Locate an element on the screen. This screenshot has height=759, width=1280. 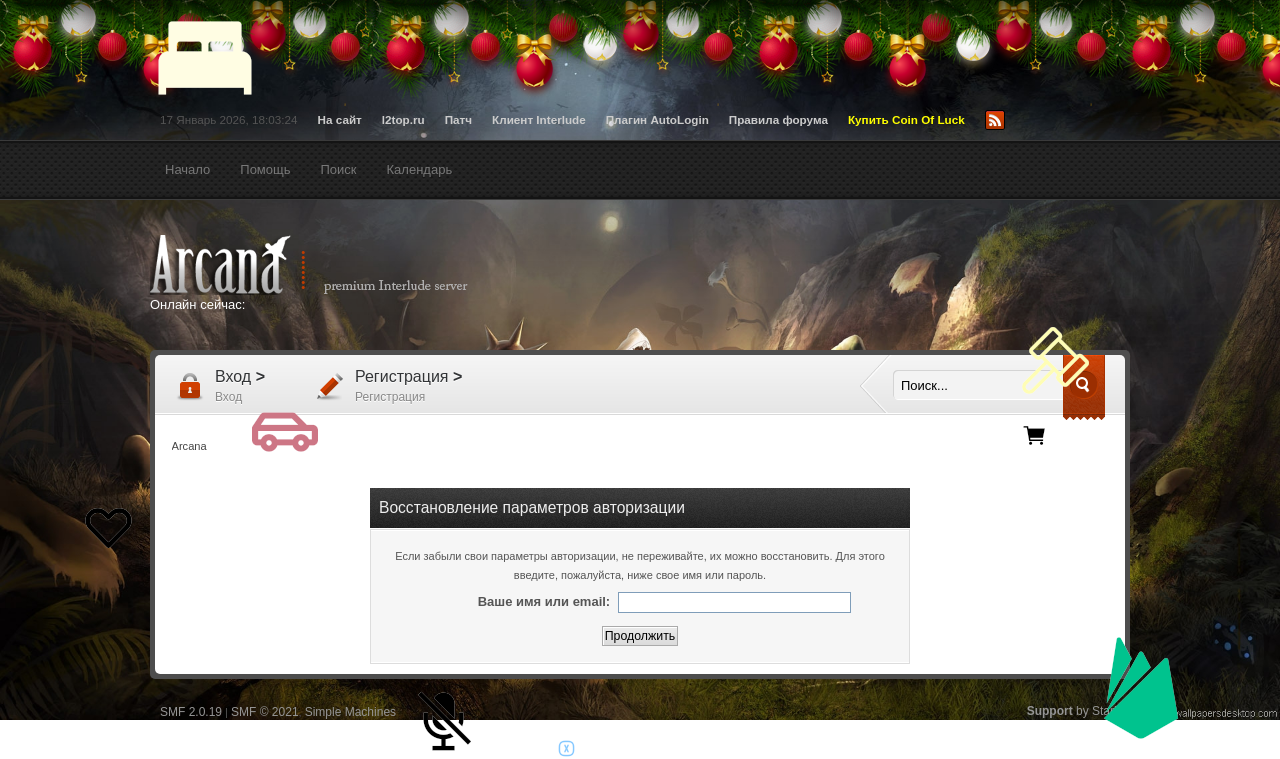
close or dismiss a dialog is located at coordinates (566, 748).